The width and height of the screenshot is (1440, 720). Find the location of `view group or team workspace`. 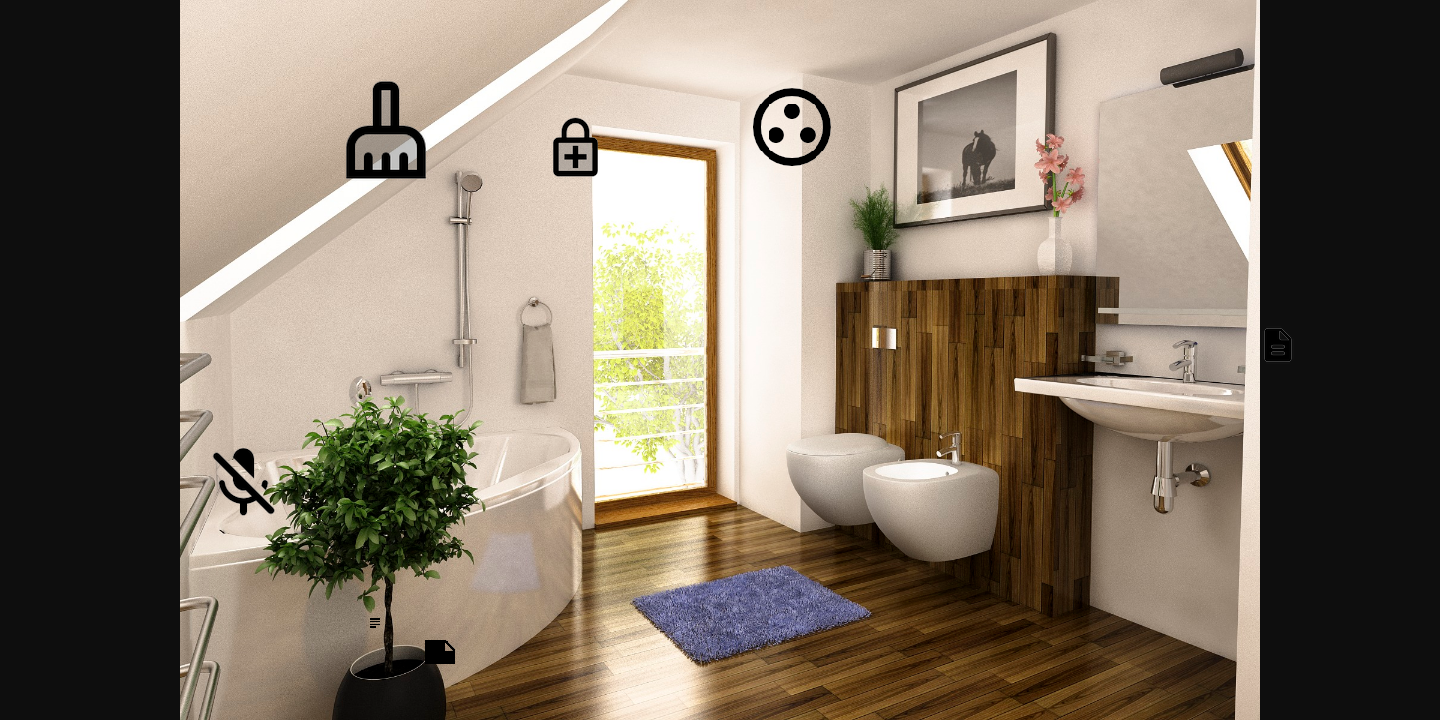

view group or team workspace is located at coordinates (792, 127).